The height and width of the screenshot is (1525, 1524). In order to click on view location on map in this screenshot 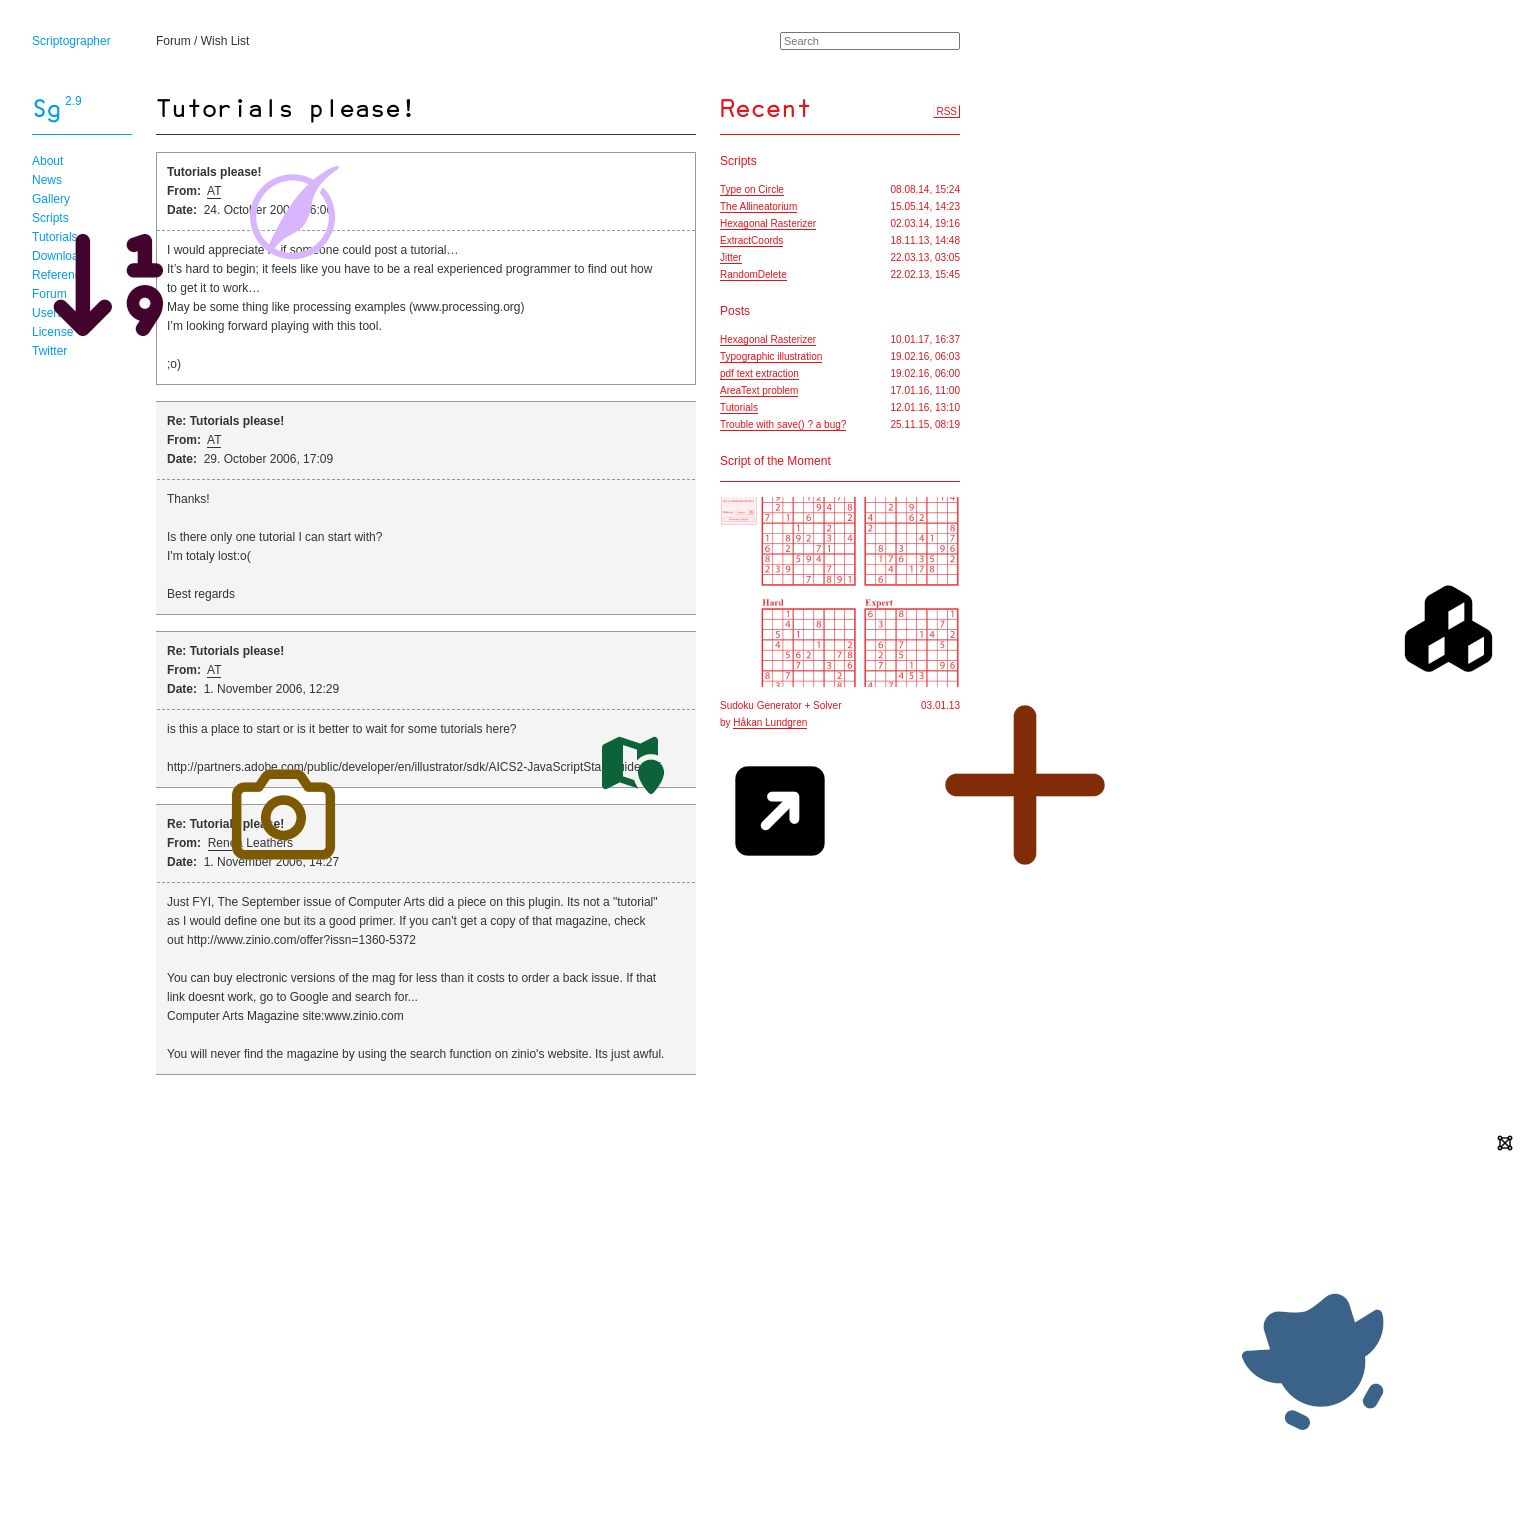, I will do `click(630, 763)`.